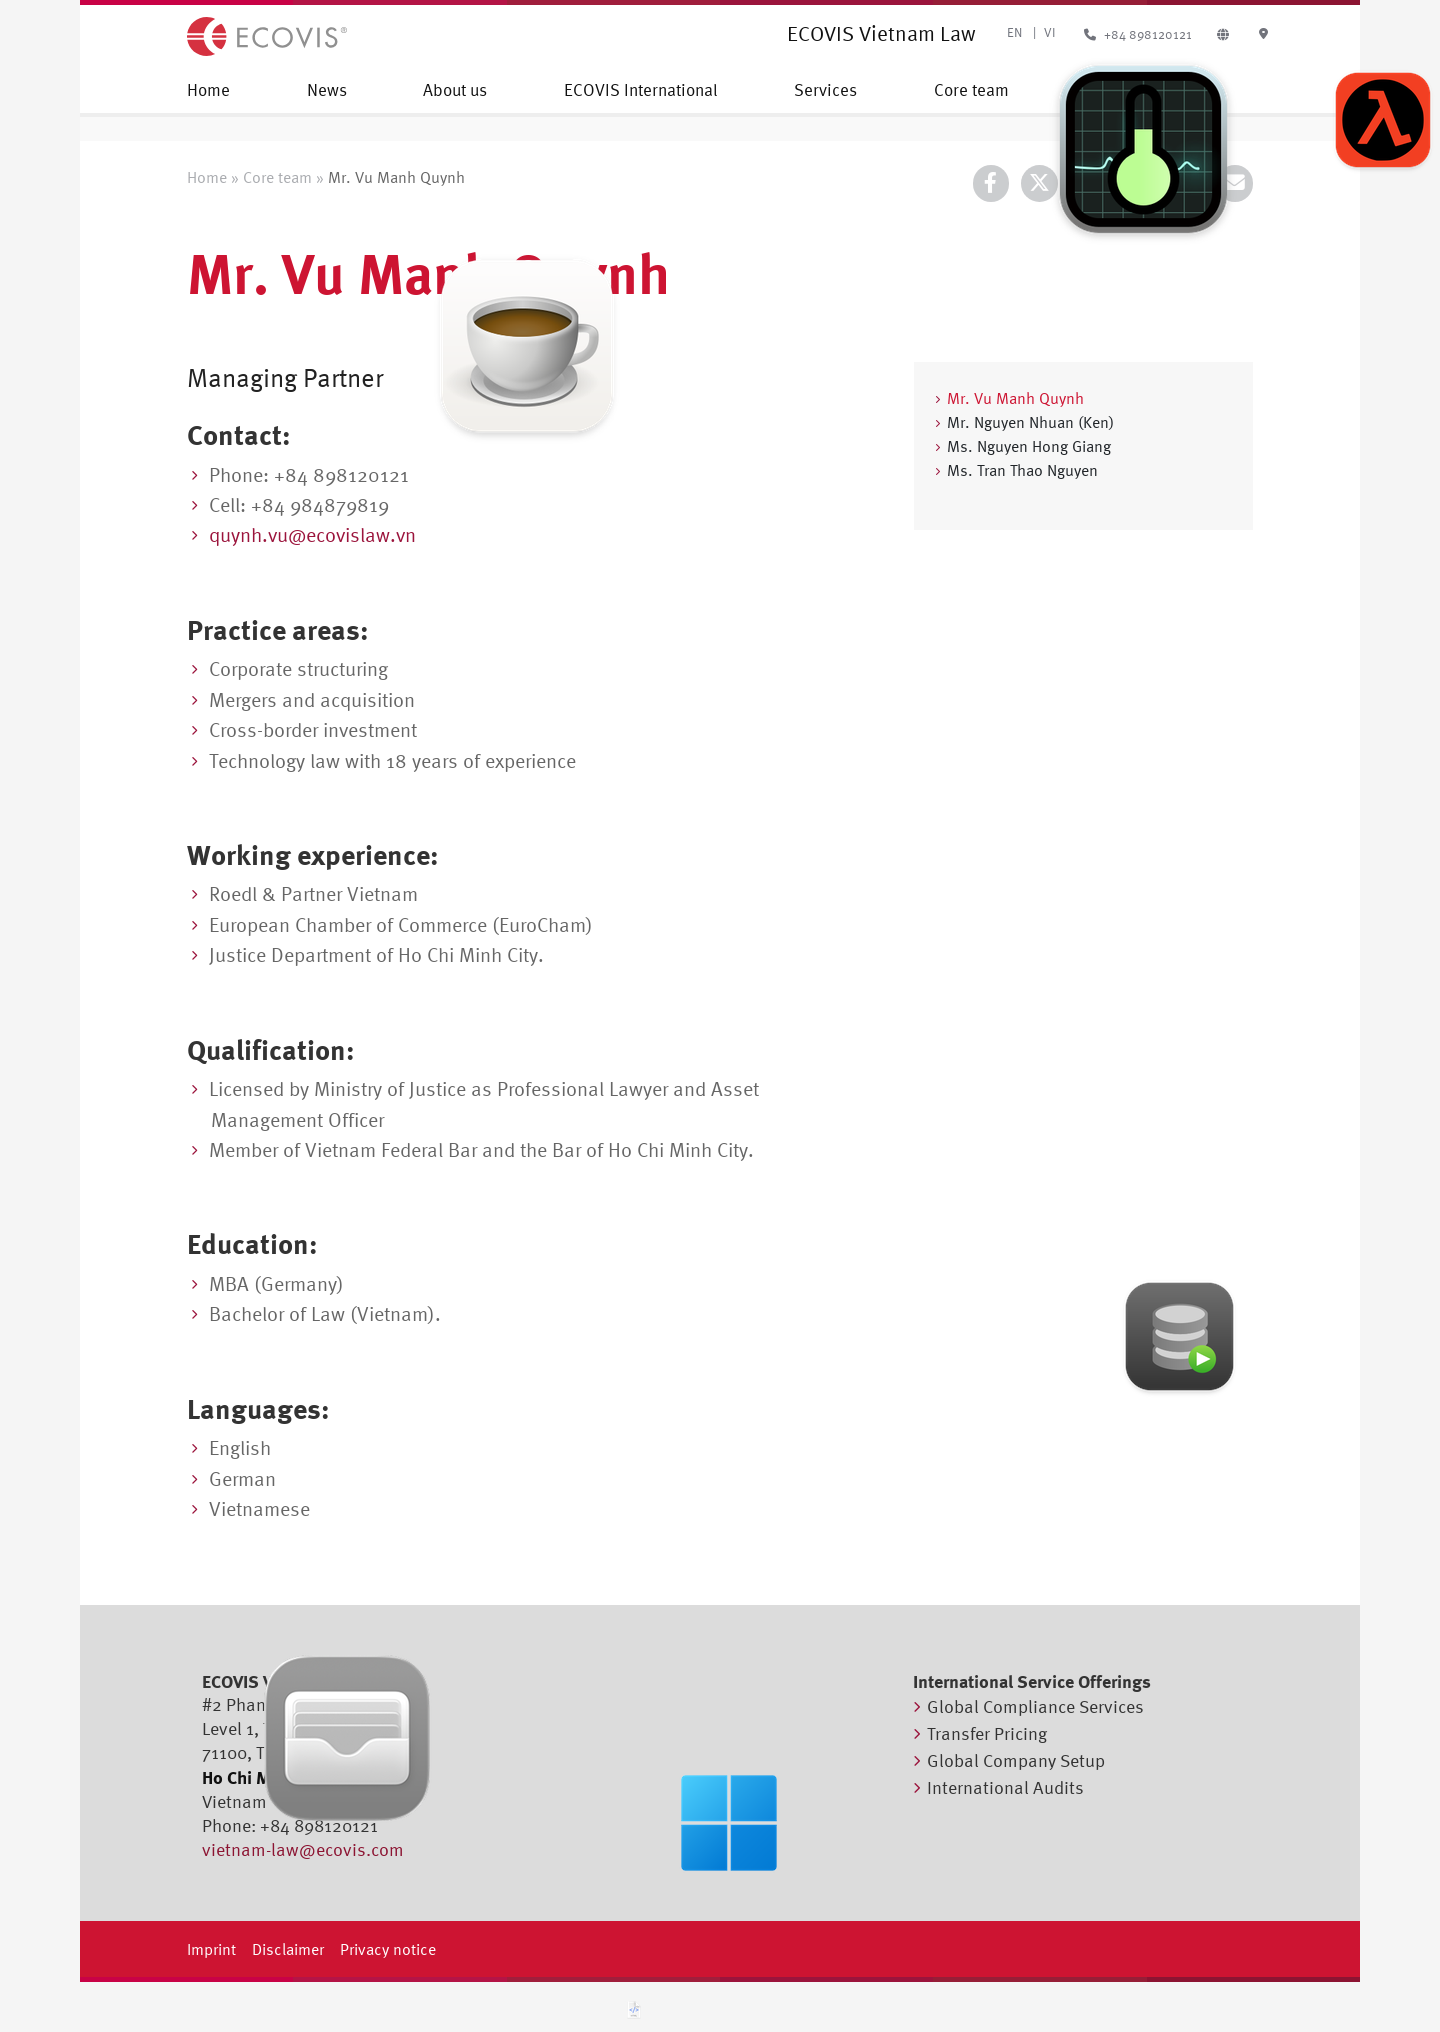 The image size is (1440, 2032). What do you see at coordinates (634, 2010) in the screenshot?
I see `an HTML document or webpage file` at bounding box center [634, 2010].